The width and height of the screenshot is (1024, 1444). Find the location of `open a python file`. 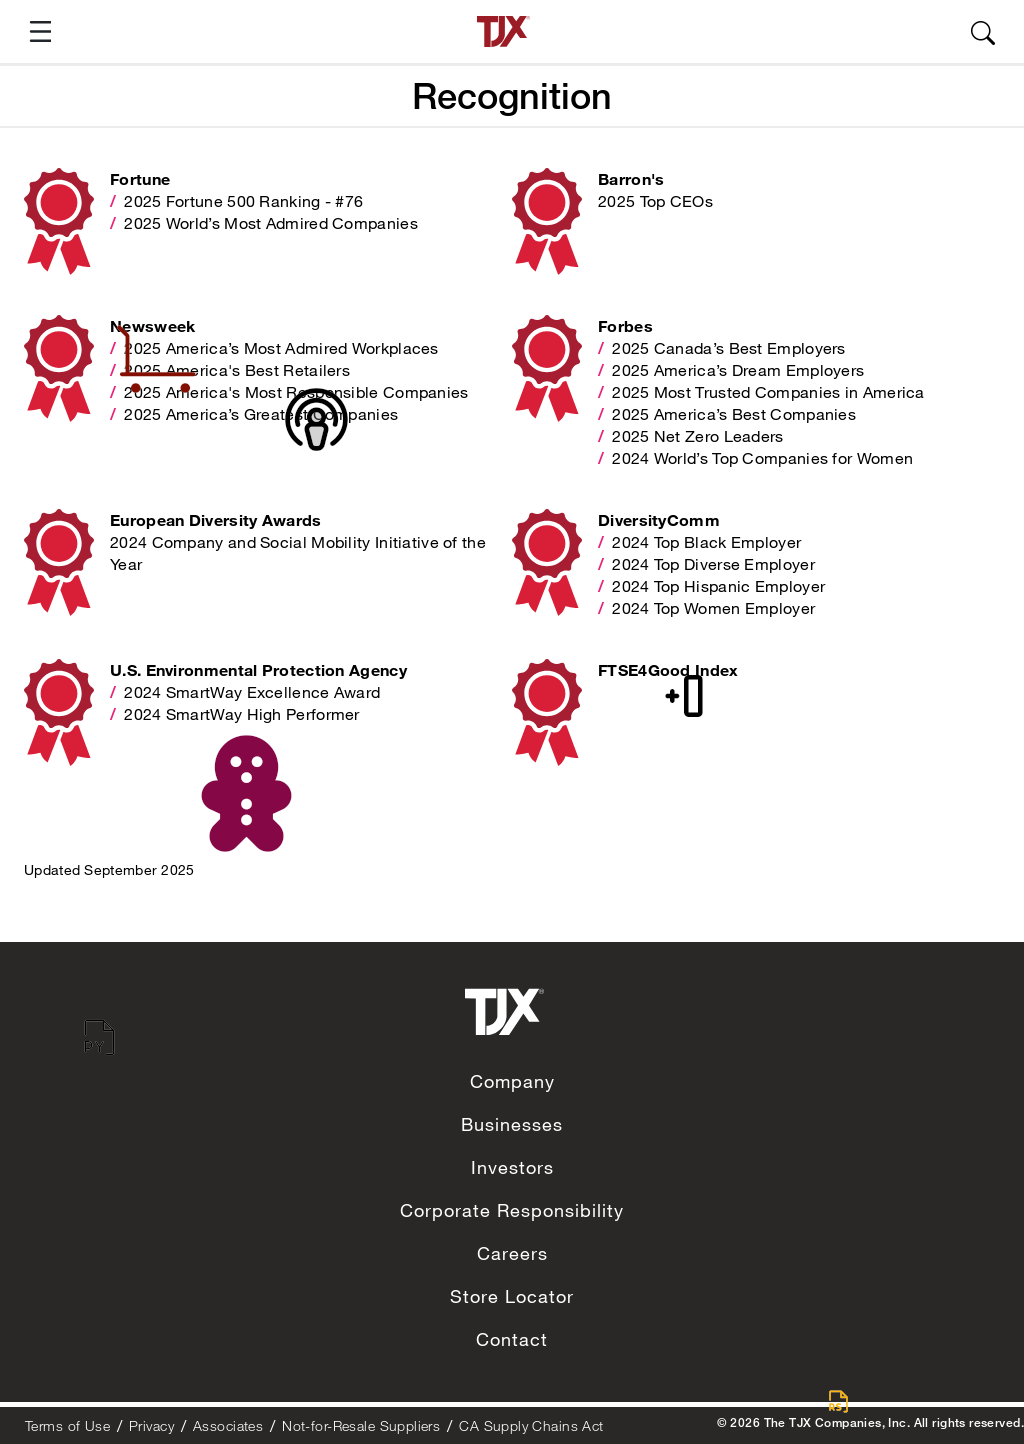

open a python file is located at coordinates (99, 1037).